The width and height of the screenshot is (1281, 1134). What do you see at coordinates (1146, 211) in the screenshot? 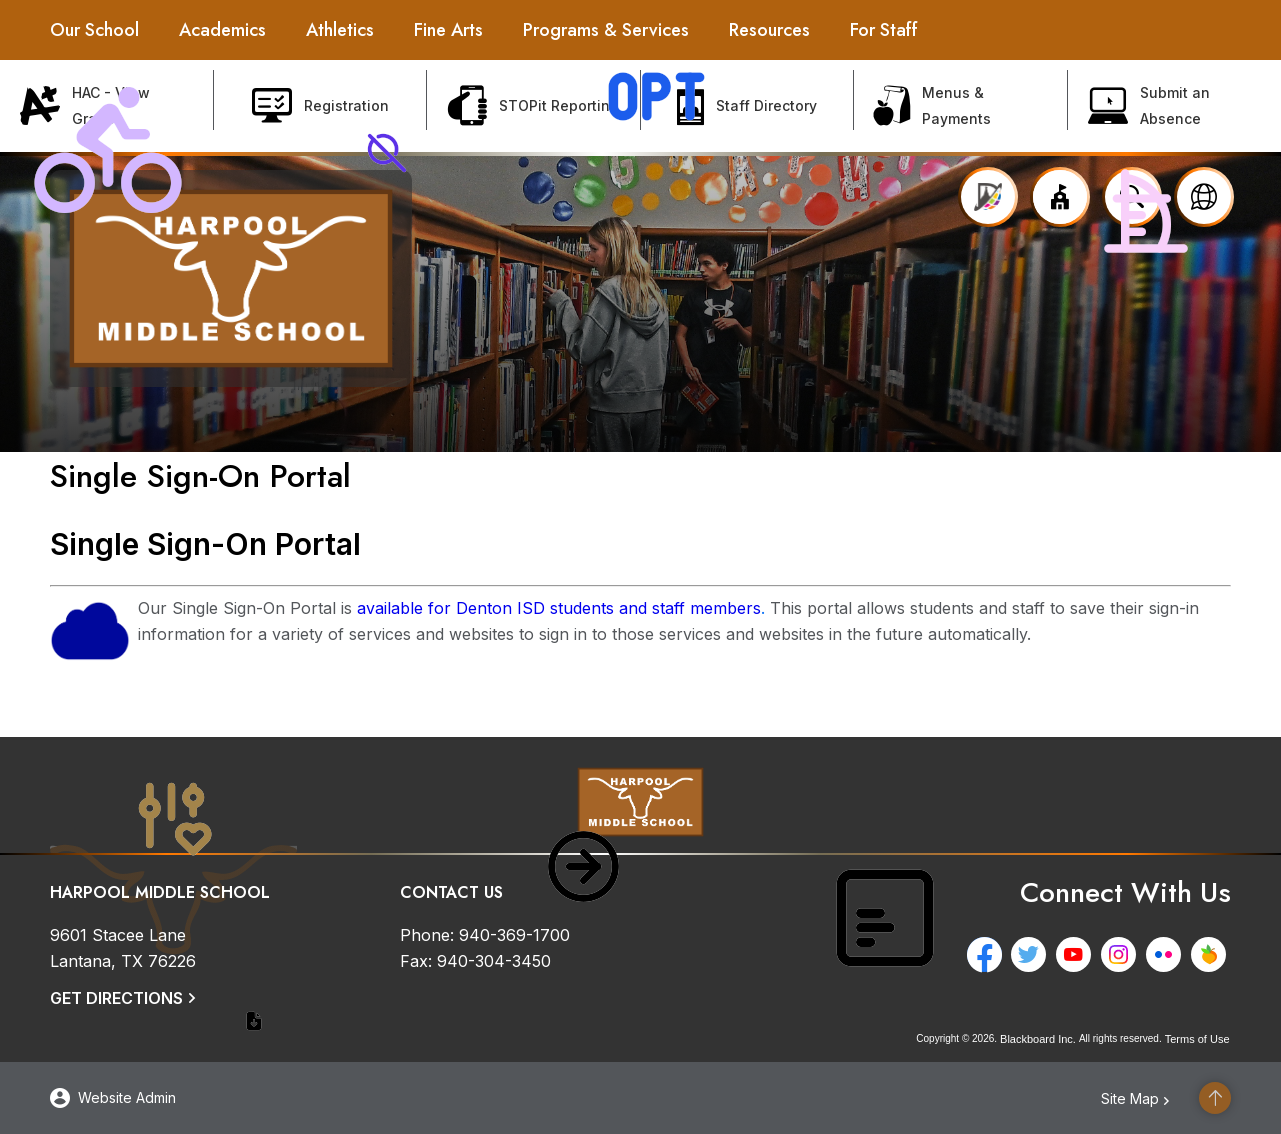
I see `view landmark or tourist attraction` at bounding box center [1146, 211].